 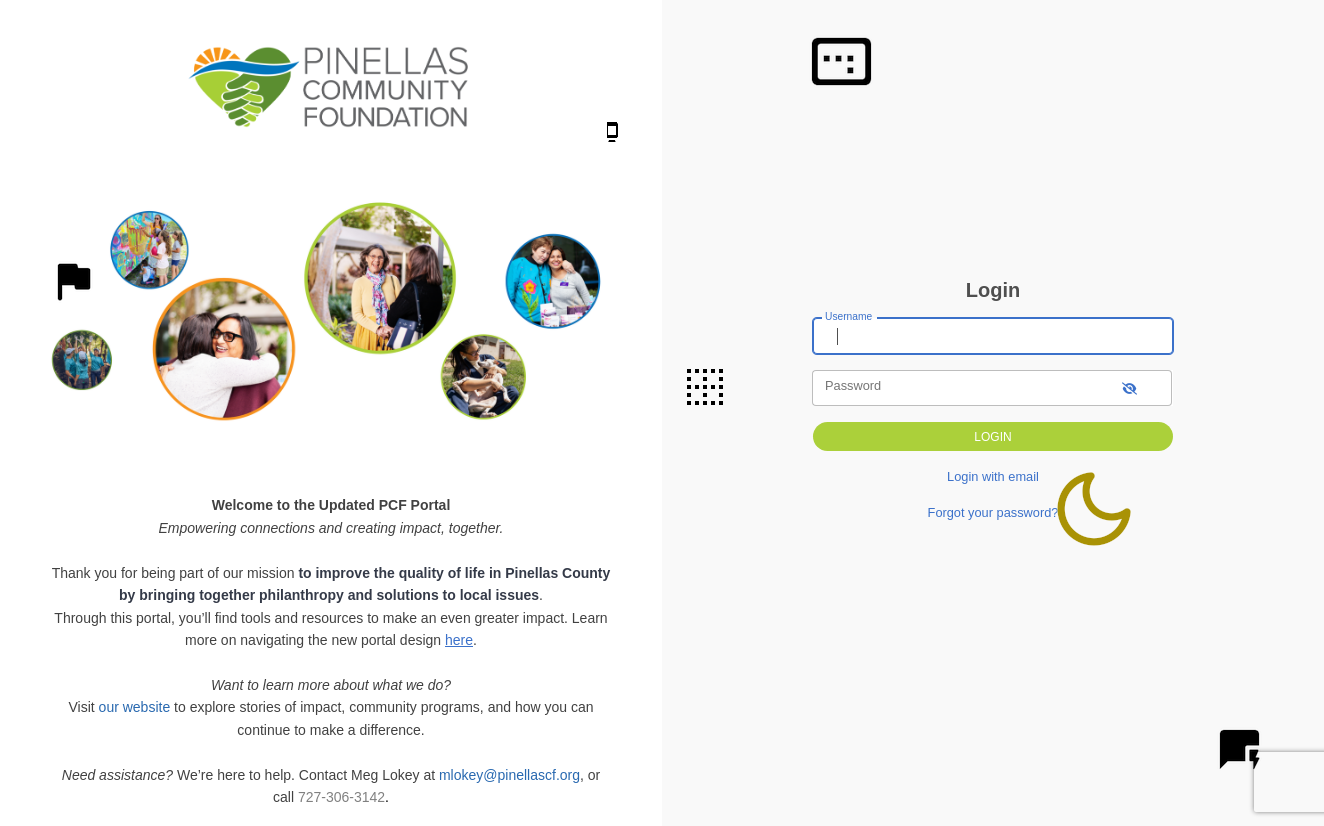 What do you see at coordinates (705, 387) in the screenshot?
I see `remove all borders from a cell or table` at bounding box center [705, 387].